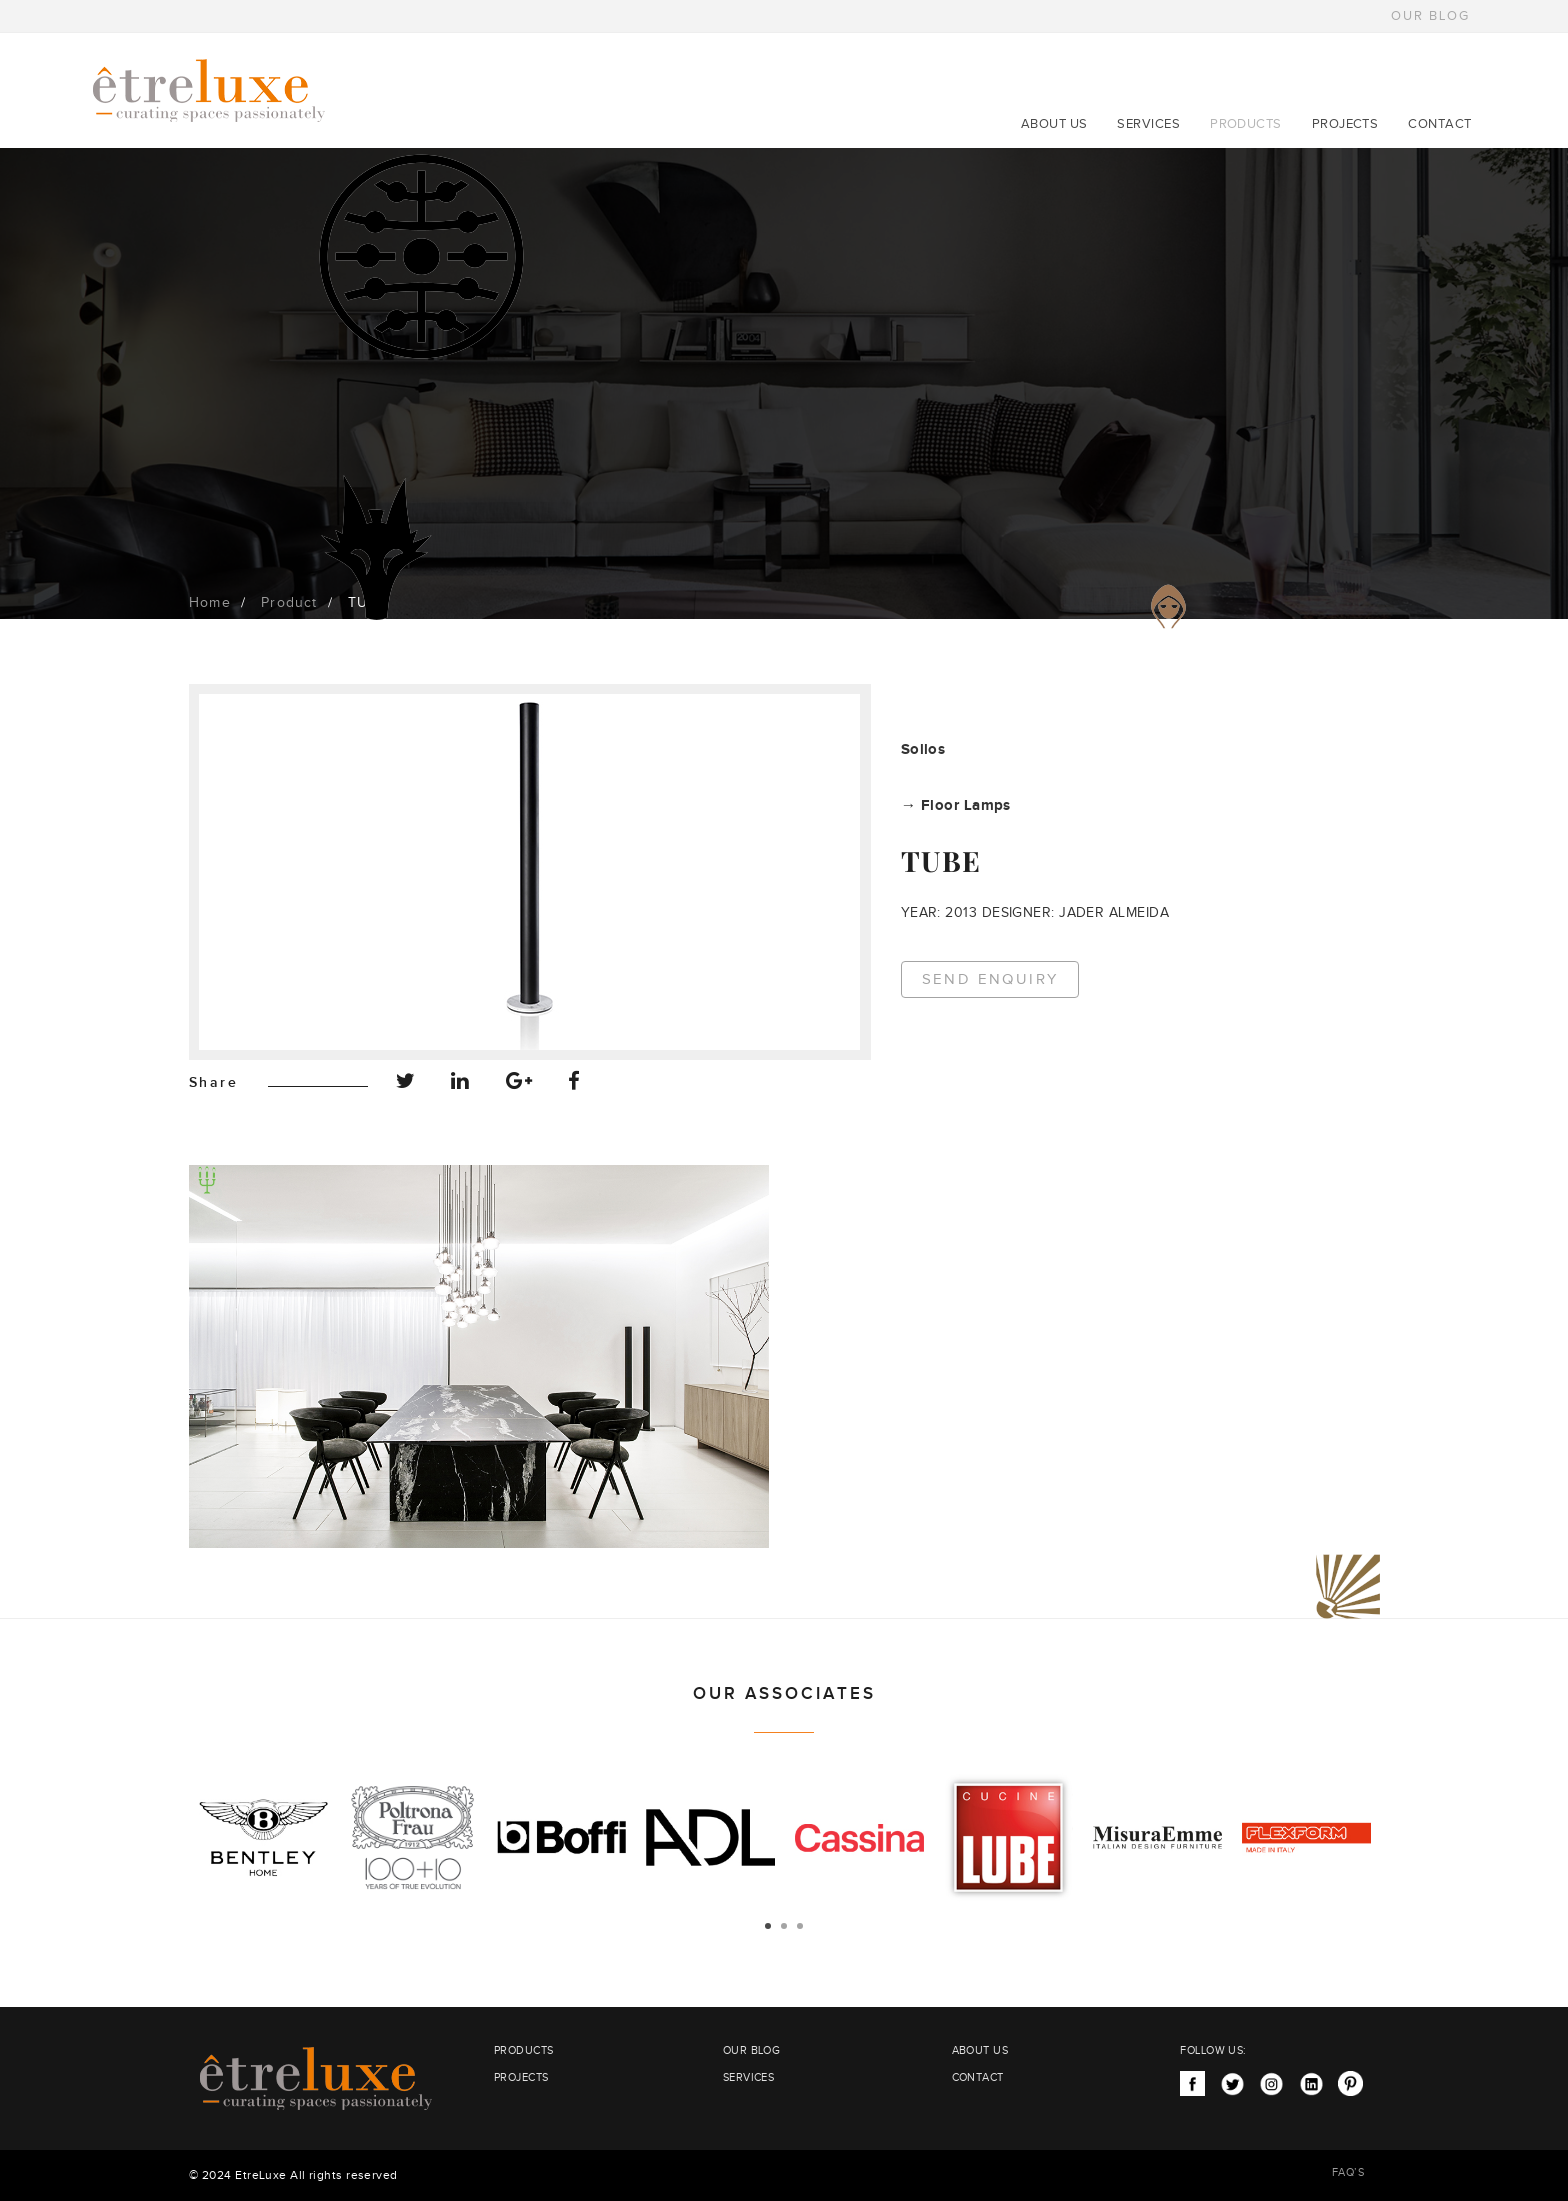 This screenshot has width=1568, height=2201. Describe the element at coordinates (1348, 1587) in the screenshot. I see `indicates explosive or hazardous materials` at that location.